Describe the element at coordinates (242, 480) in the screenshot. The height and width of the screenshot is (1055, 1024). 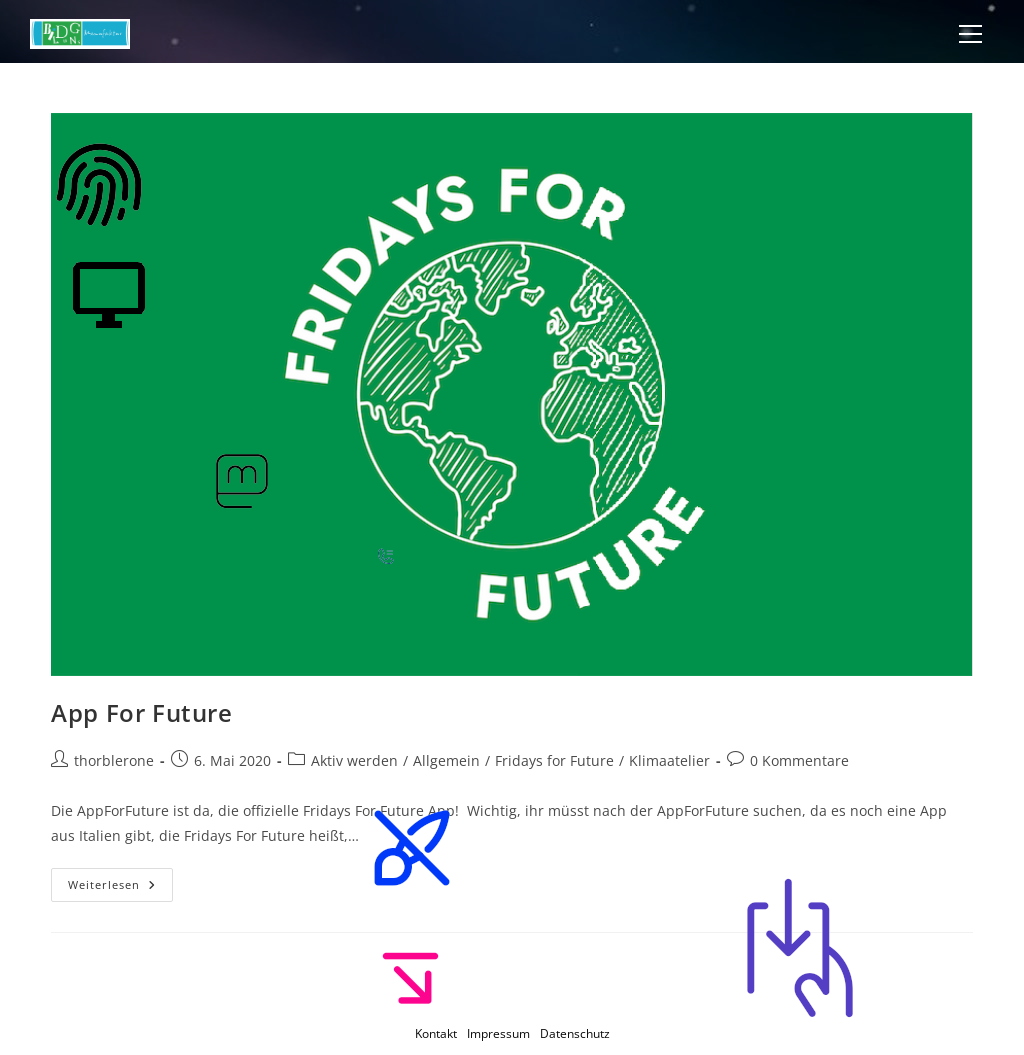
I see `open mastodon app` at that location.